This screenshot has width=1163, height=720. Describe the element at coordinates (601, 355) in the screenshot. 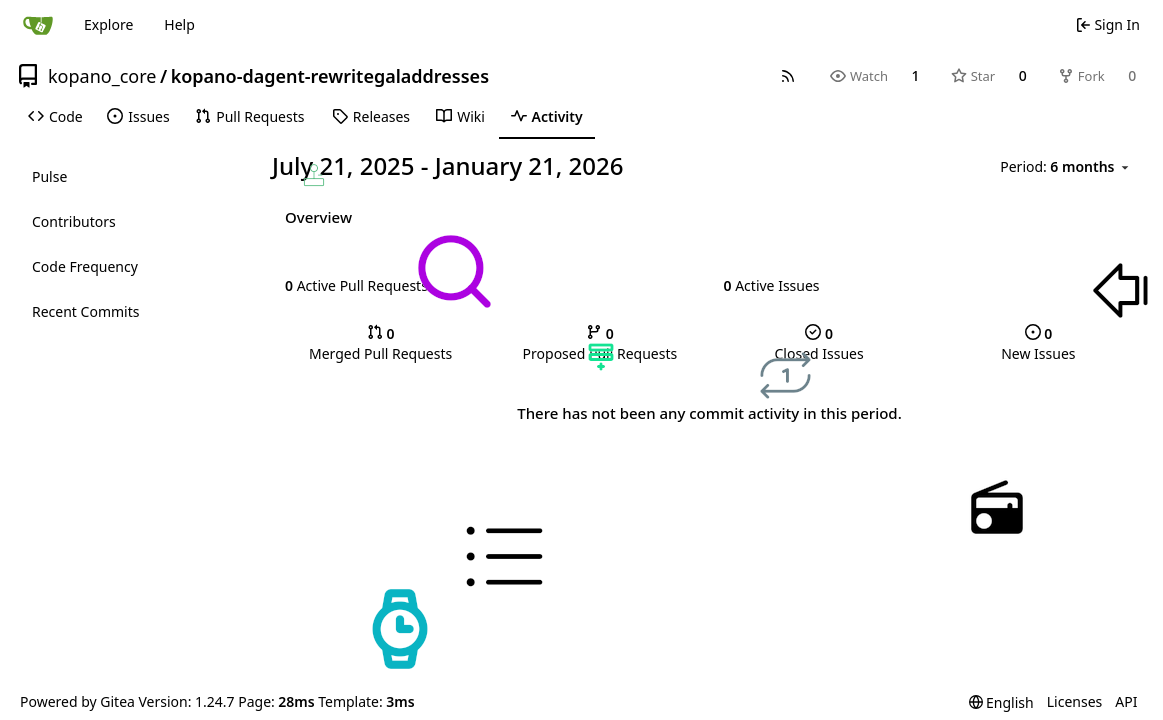

I see `add a new row to the bottom of a table` at that location.